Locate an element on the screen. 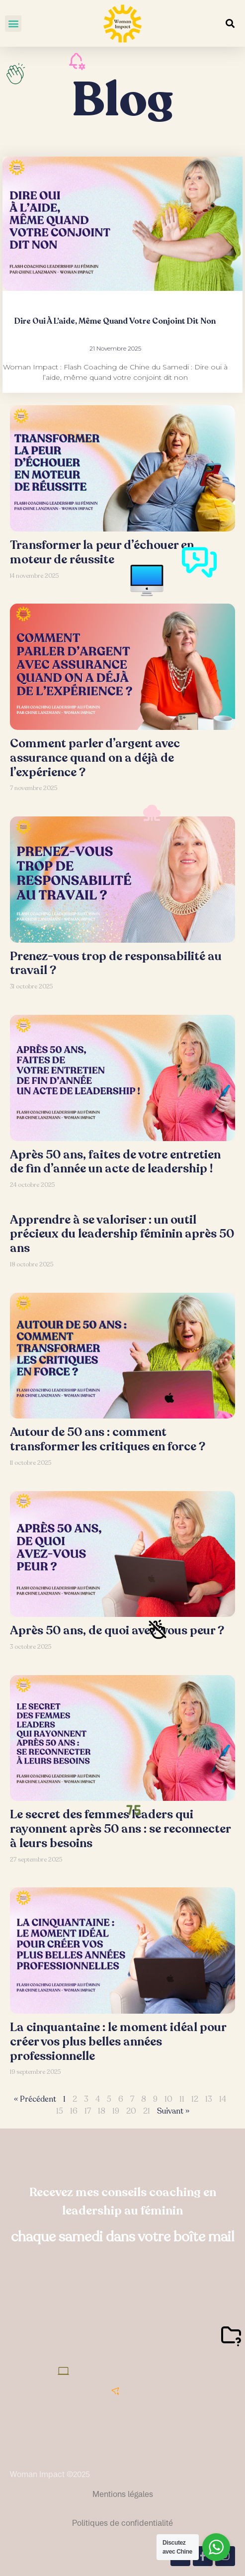 This screenshot has width=245, height=2576. switch to desktop view is located at coordinates (63, 2371).